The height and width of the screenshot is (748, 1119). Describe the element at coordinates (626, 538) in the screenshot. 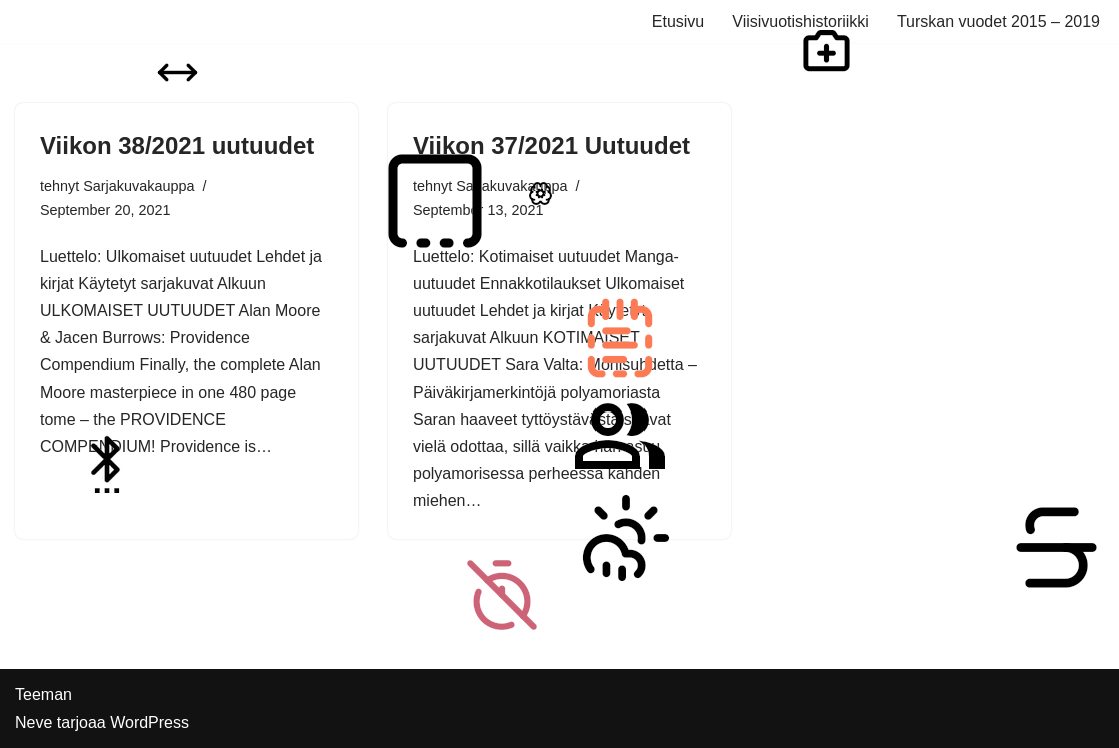

I see `current weather conditions: partly cloudy with rain` at that location.